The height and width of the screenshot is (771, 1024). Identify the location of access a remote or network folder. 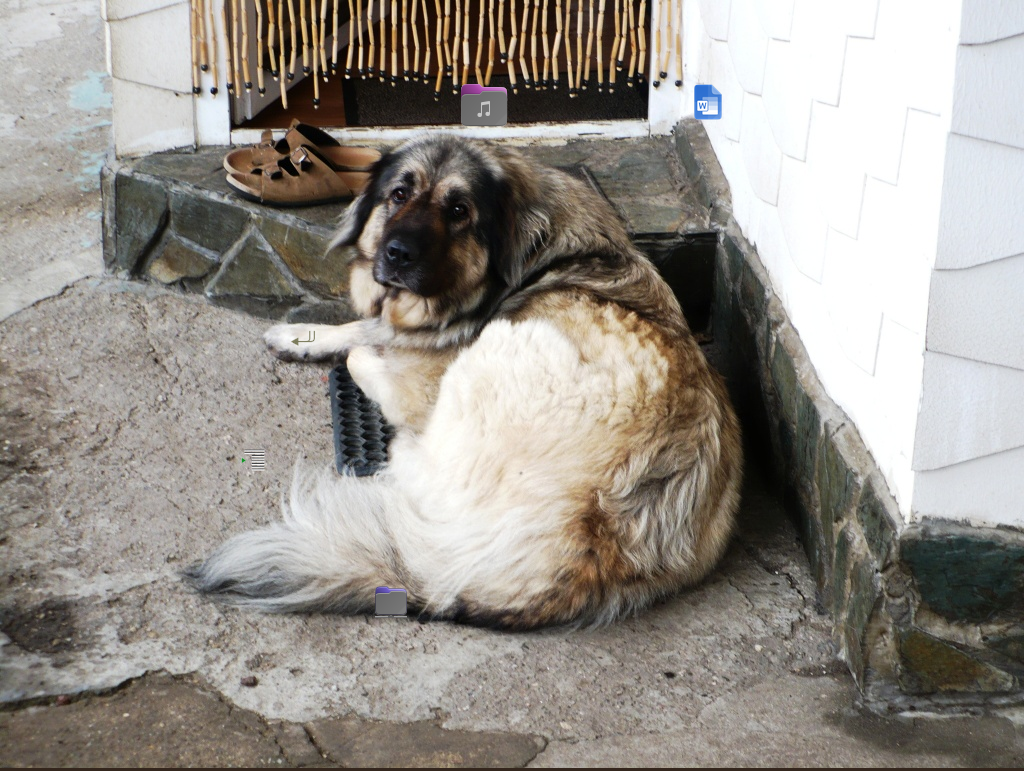
(391, 602).